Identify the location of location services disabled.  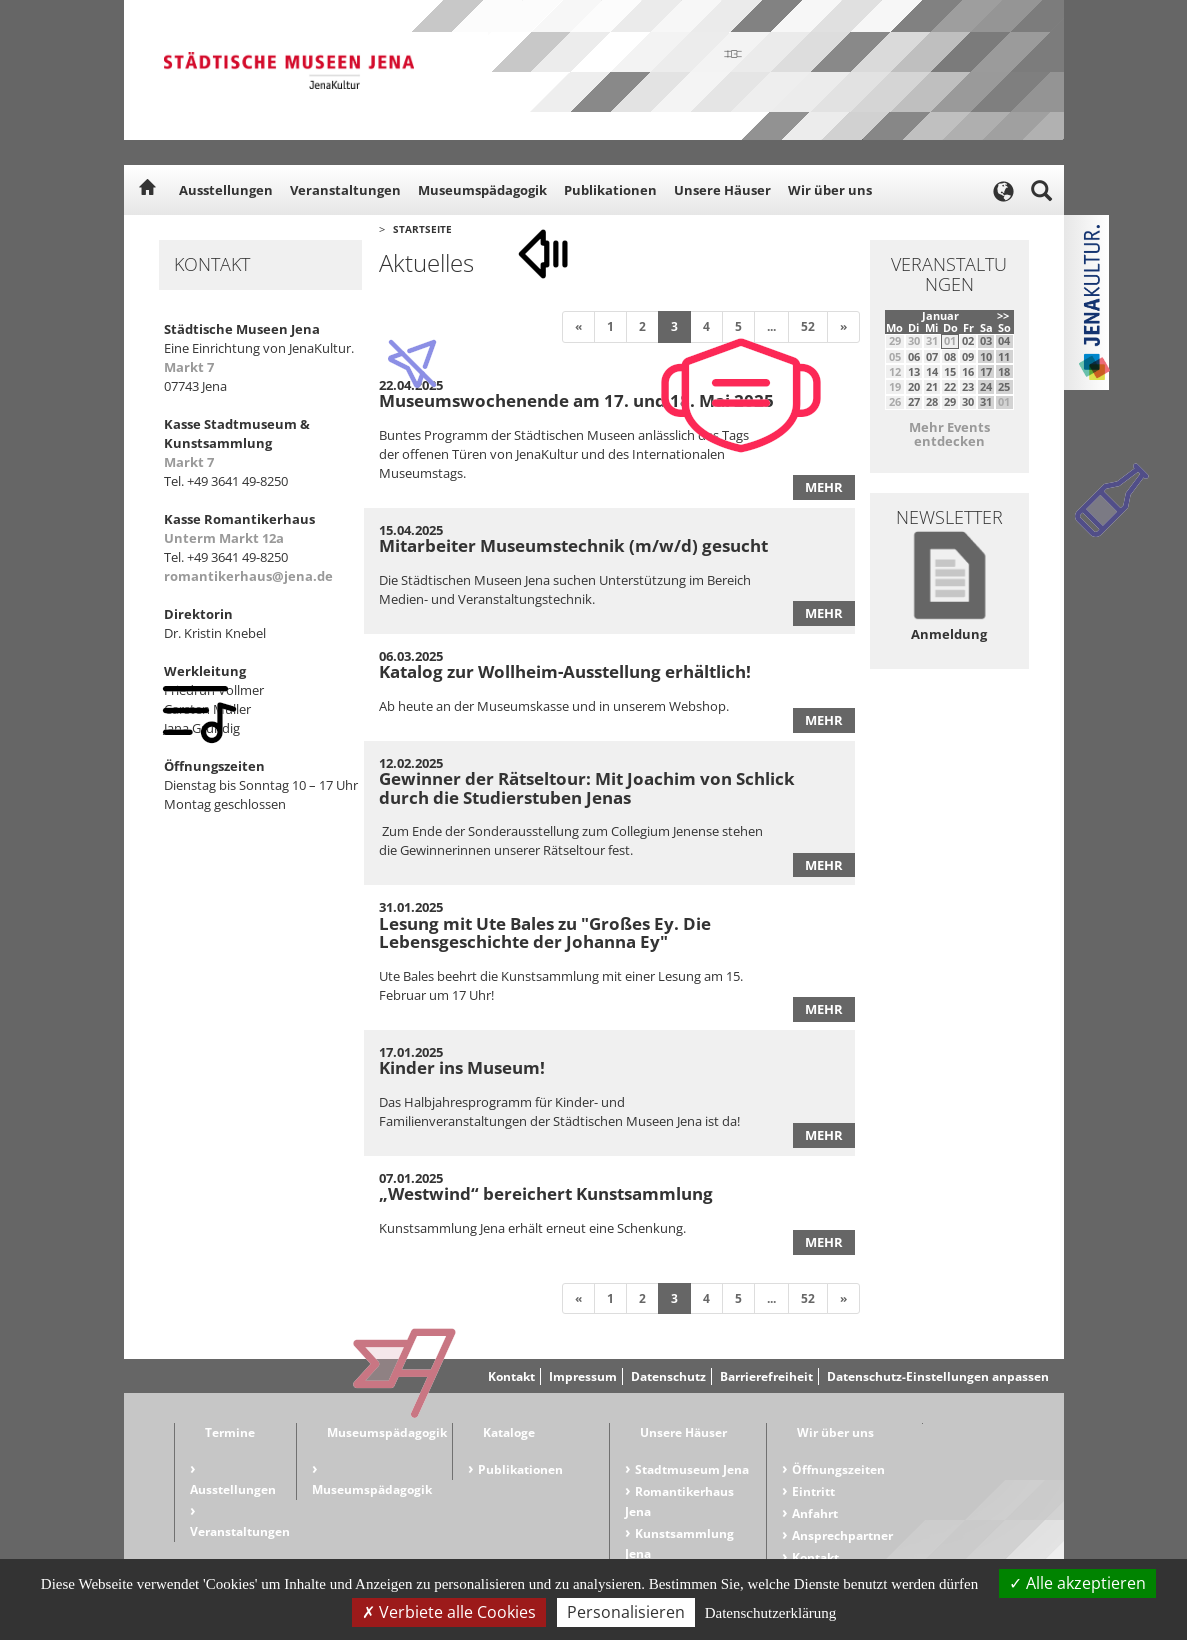
(412, 363).